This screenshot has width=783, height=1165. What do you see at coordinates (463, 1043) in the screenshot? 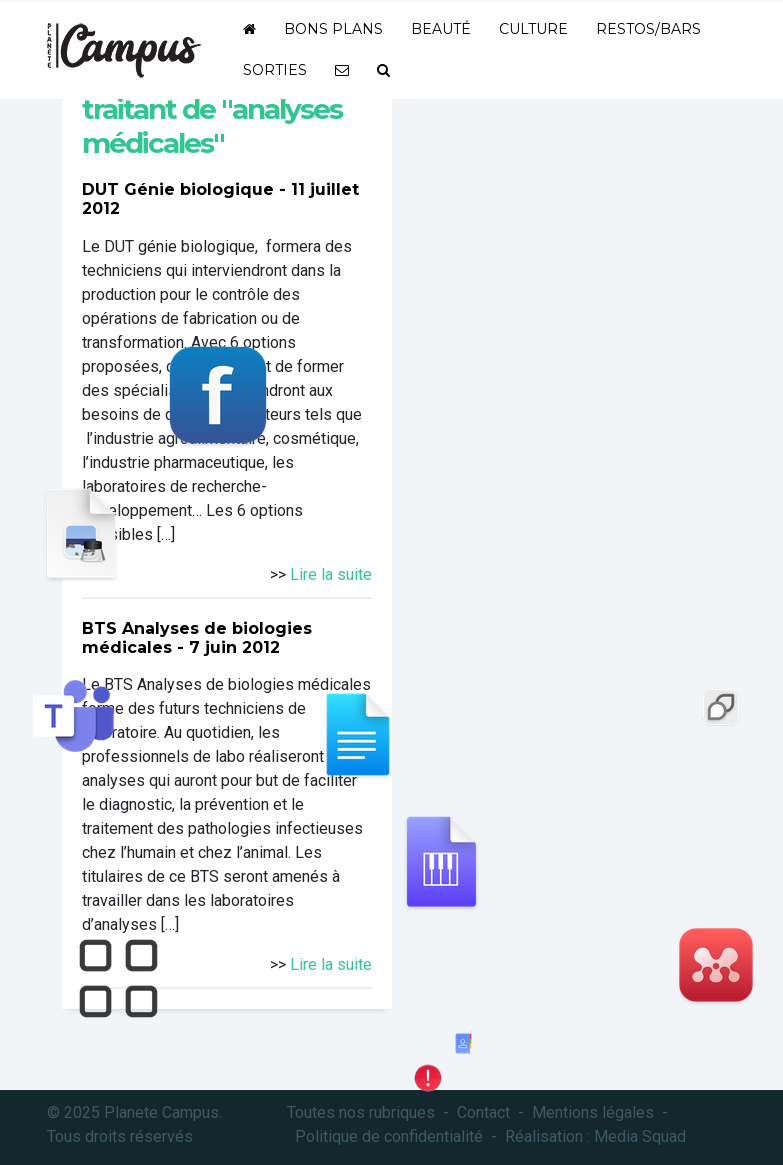
I see `open contacts or address book app` at bounding box center [463, 1043].